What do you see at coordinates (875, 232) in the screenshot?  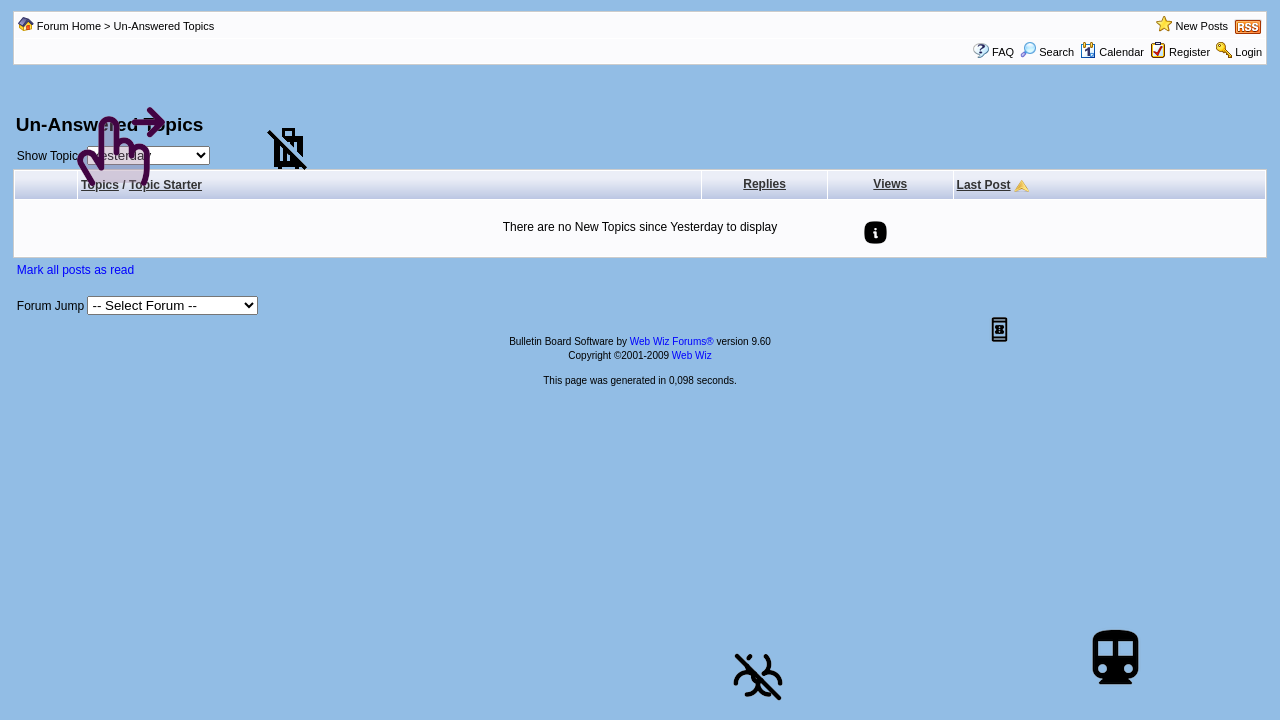 I see `view more information or details` at bounding box center [875, 232].